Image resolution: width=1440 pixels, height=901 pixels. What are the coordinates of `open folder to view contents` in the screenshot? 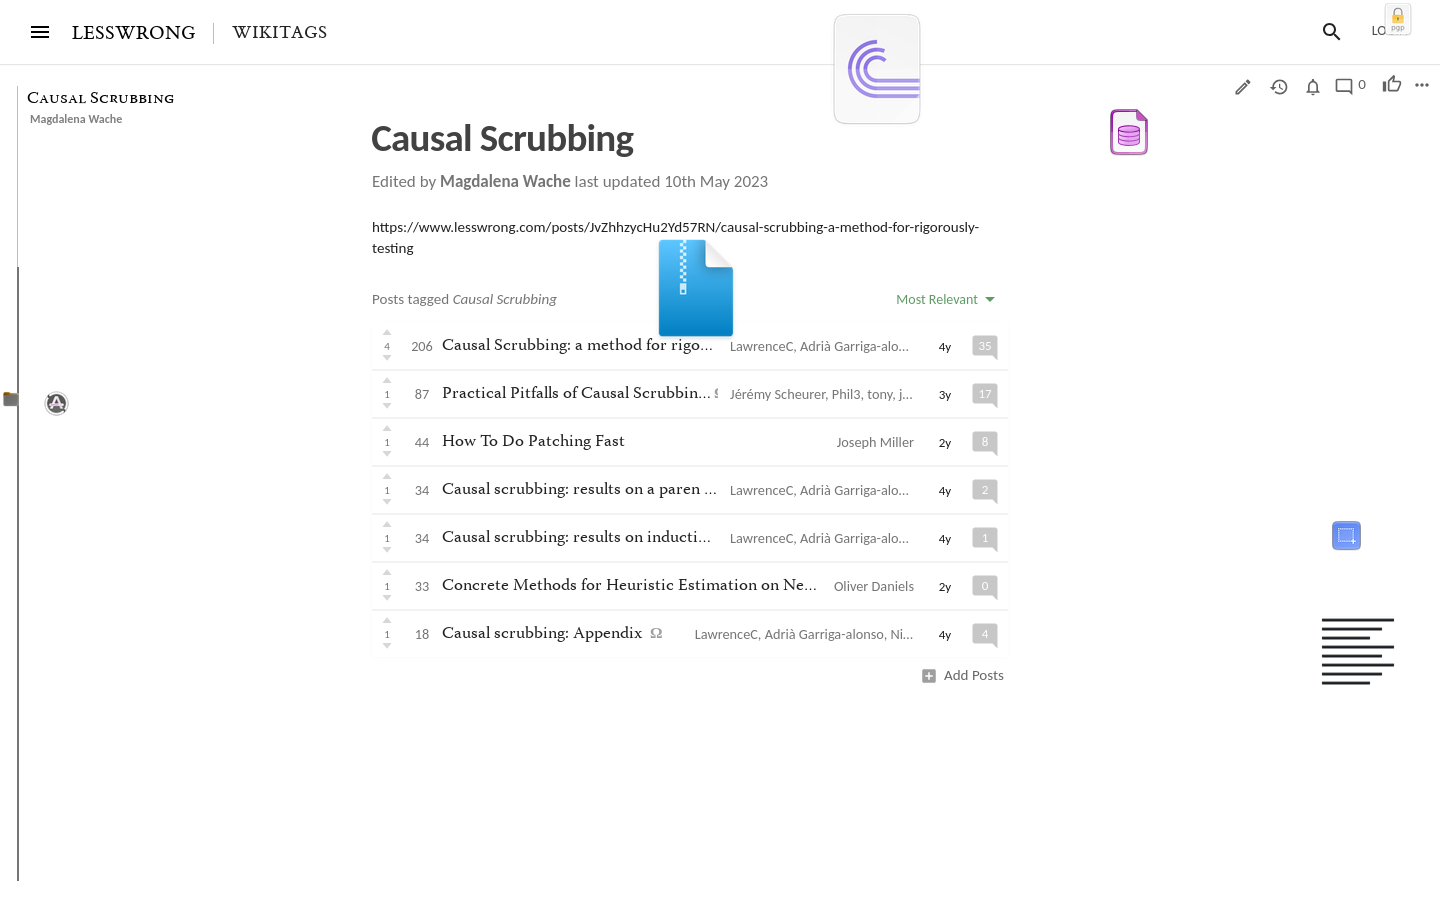 It's located at (11, 399).